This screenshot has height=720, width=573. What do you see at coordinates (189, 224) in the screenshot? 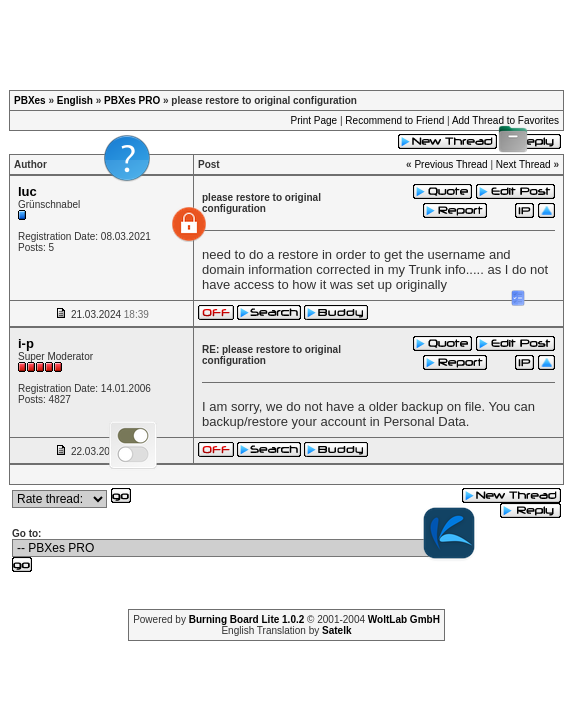
I see `brightness settings are locked` at bounding box center [189, 224].